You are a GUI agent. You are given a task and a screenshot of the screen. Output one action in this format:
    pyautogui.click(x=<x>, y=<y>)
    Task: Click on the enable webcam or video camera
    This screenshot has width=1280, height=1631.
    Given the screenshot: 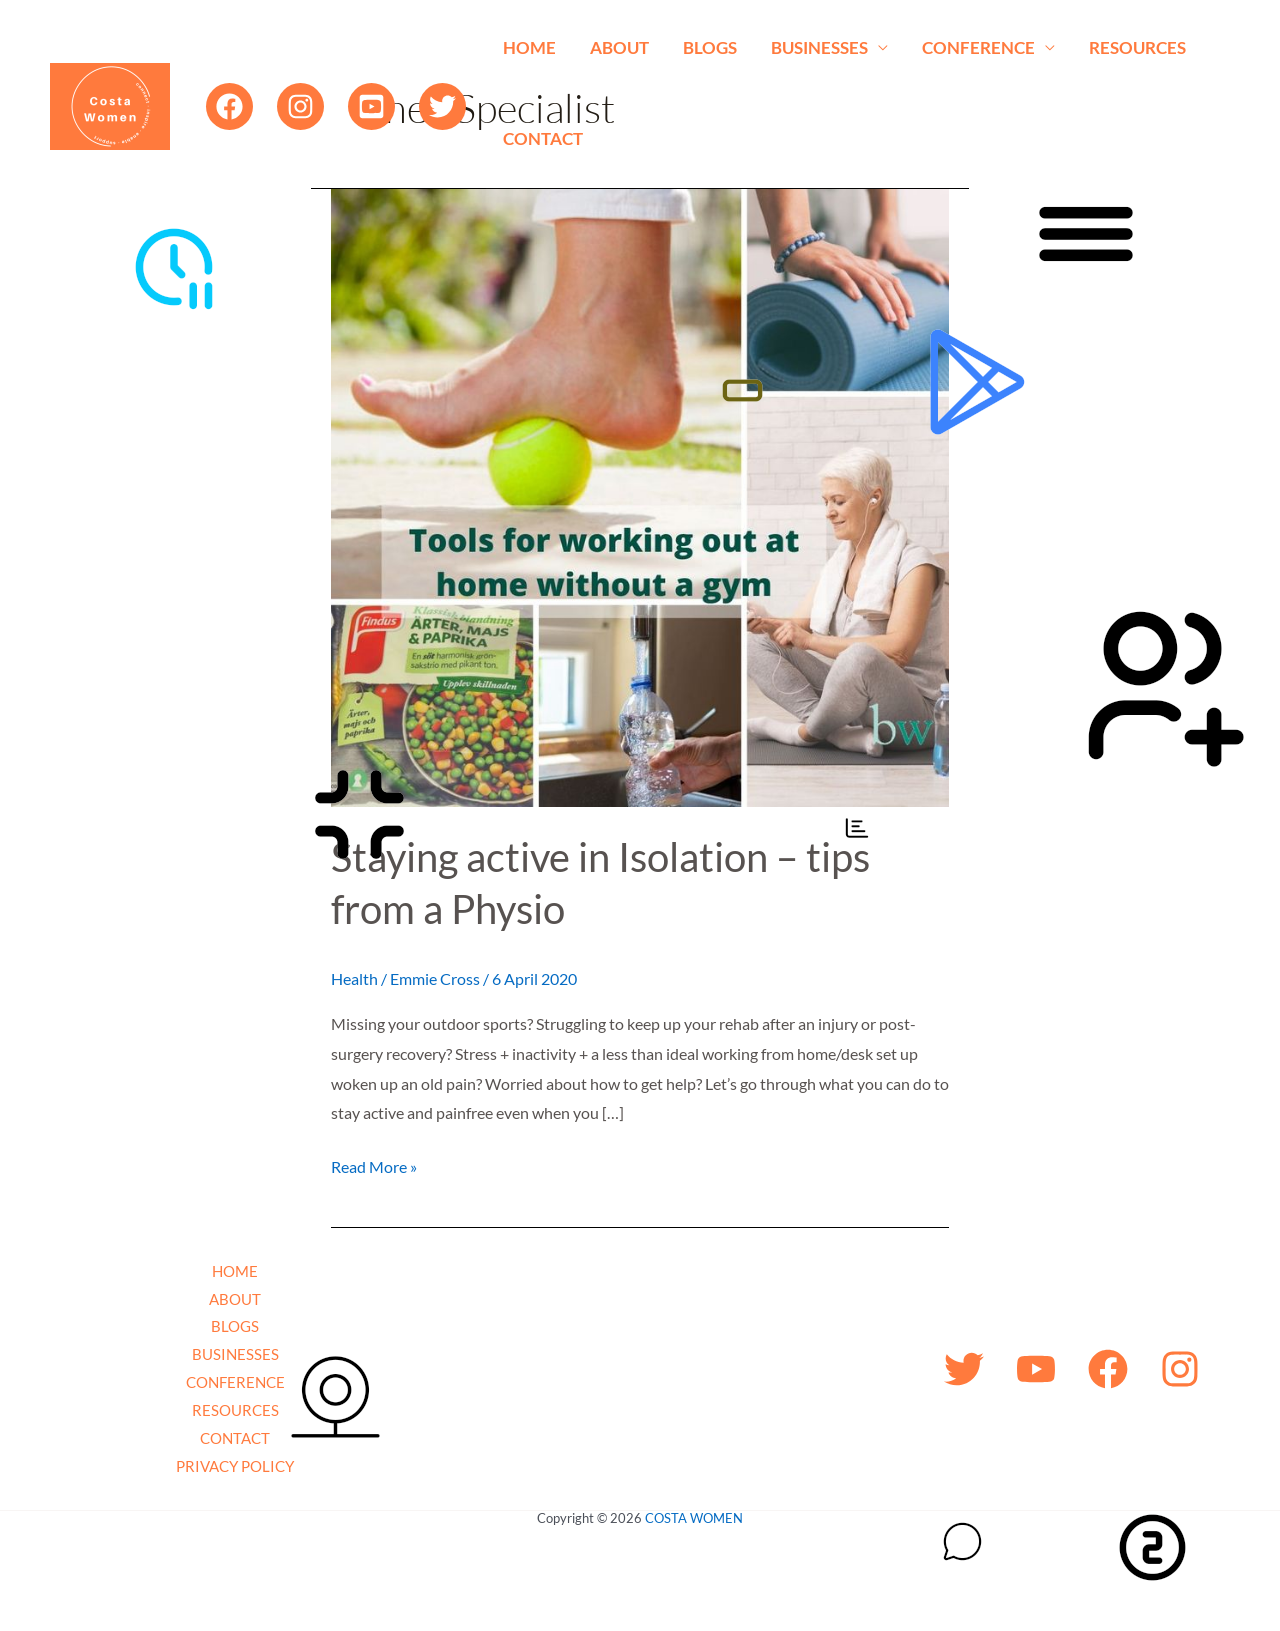 What is the action you would take?
    pyautogui.click(x=335, y=1400)
    